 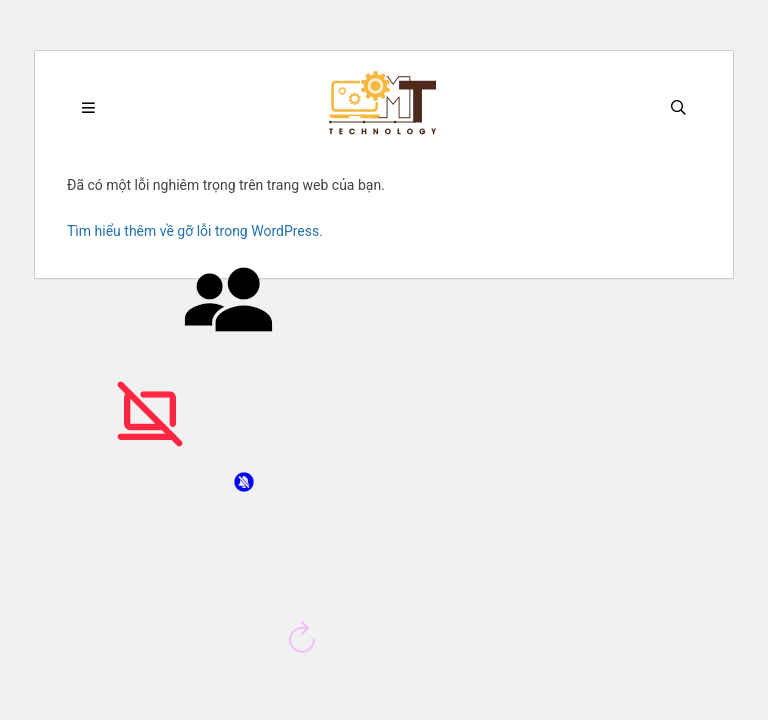 I want to click on laptop device is offline or disconnected, so click(x=150, y=414).